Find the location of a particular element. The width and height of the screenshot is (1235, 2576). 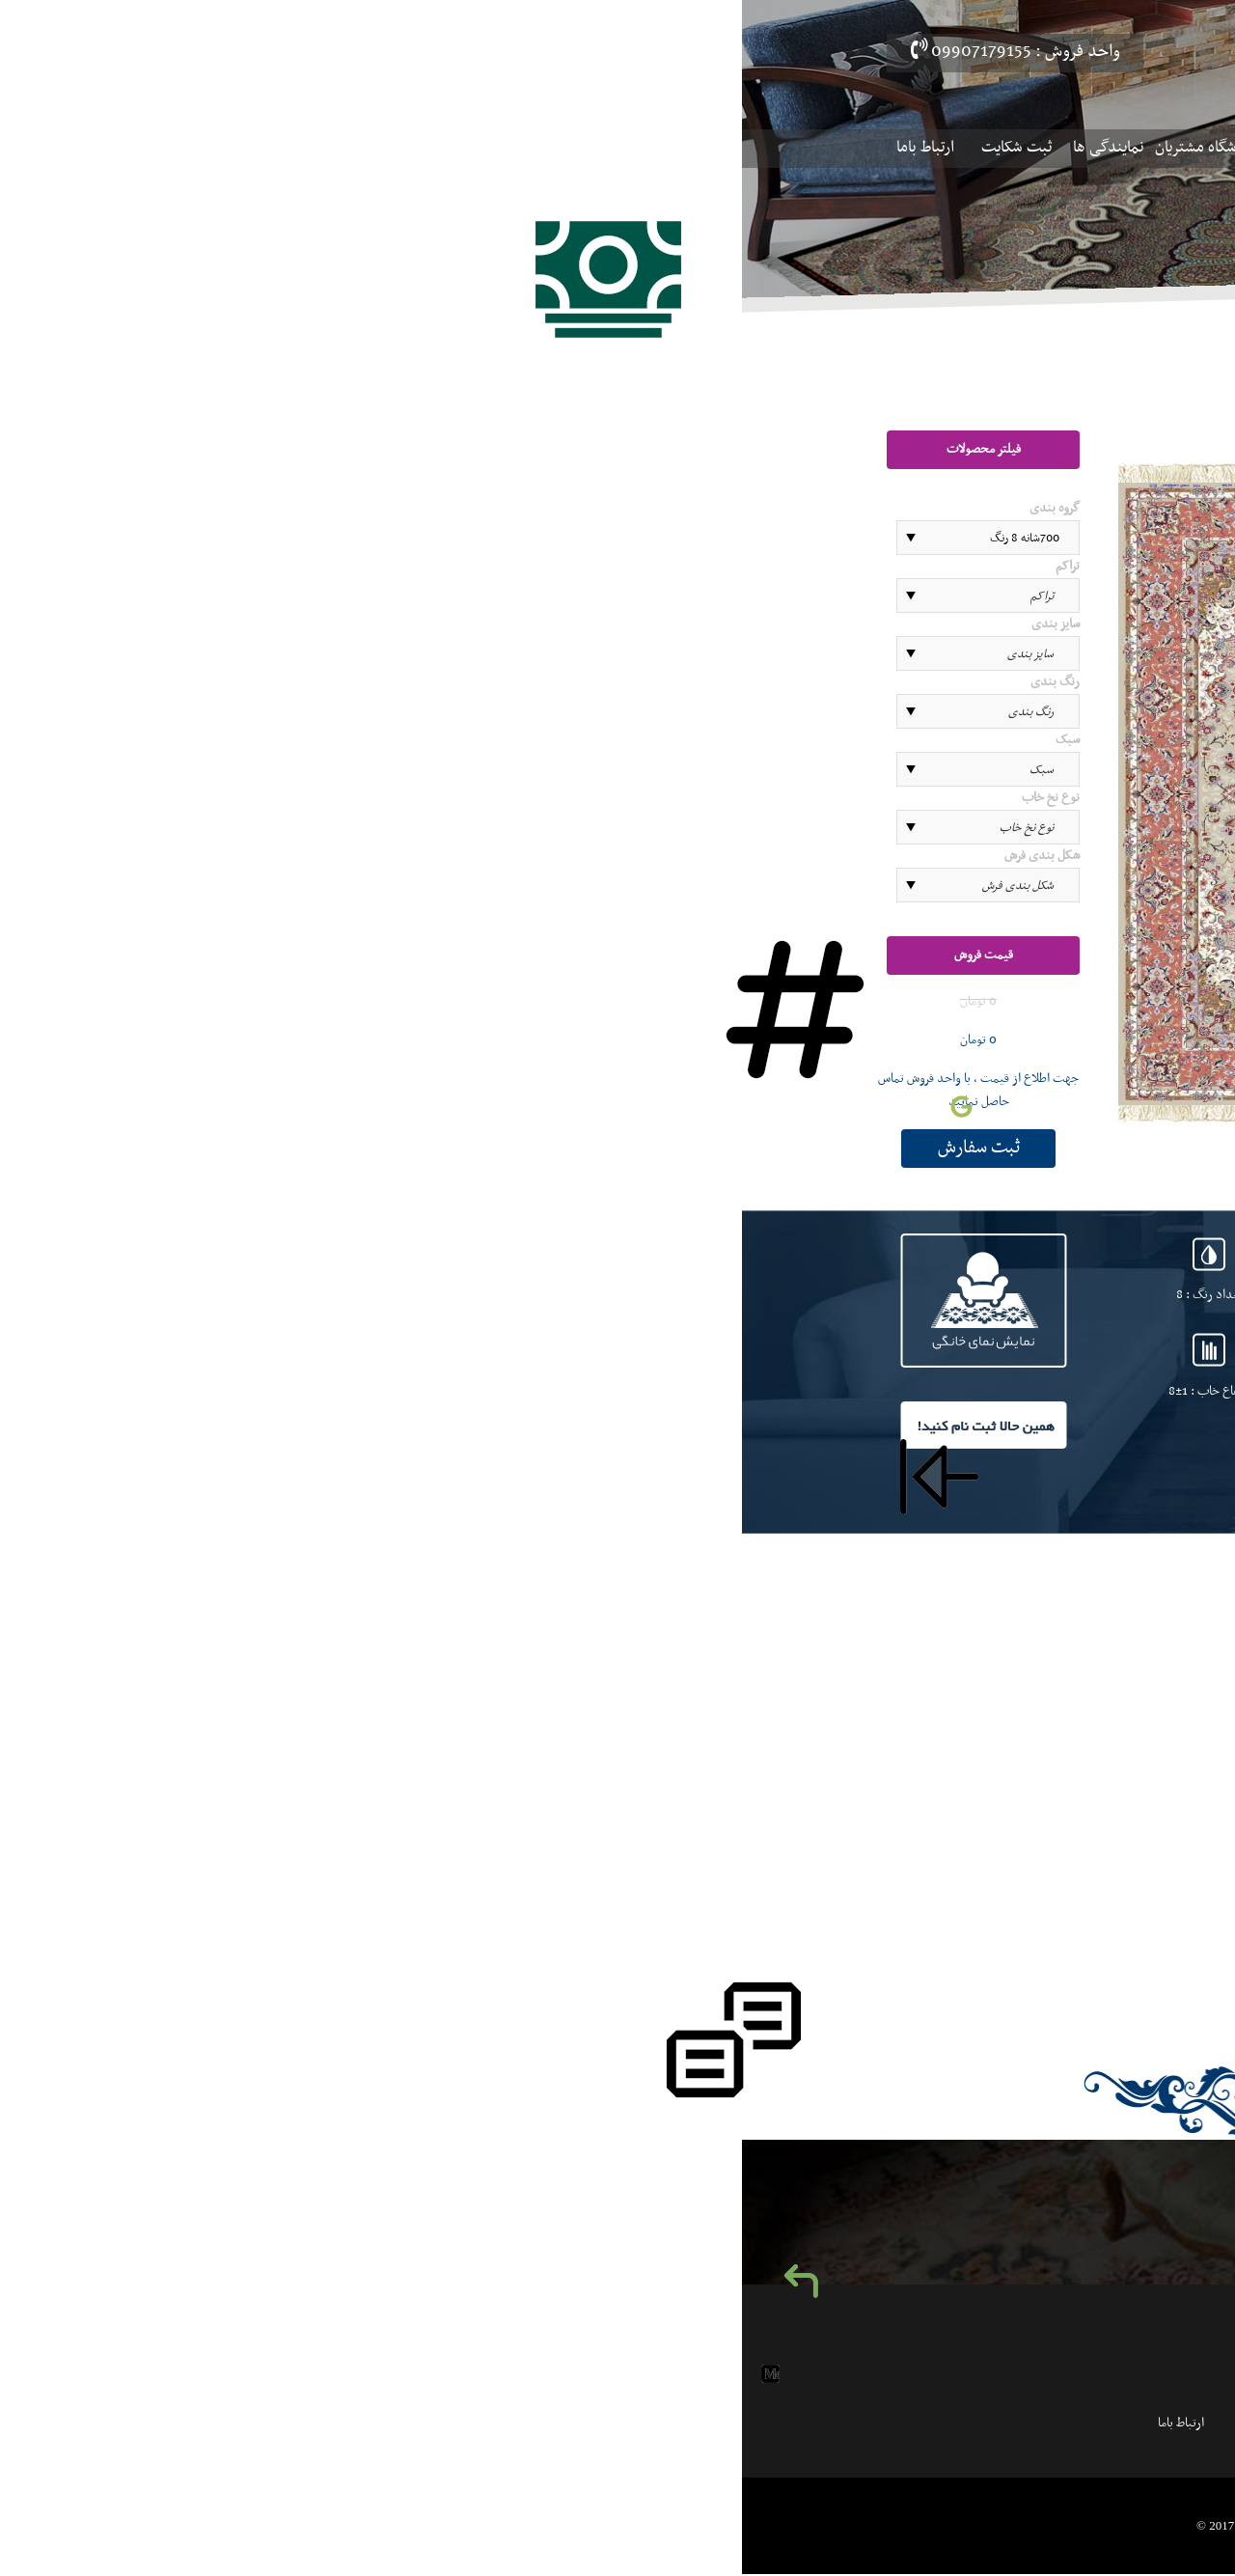

go back to previous screen is located at coordinates (802, 2282).